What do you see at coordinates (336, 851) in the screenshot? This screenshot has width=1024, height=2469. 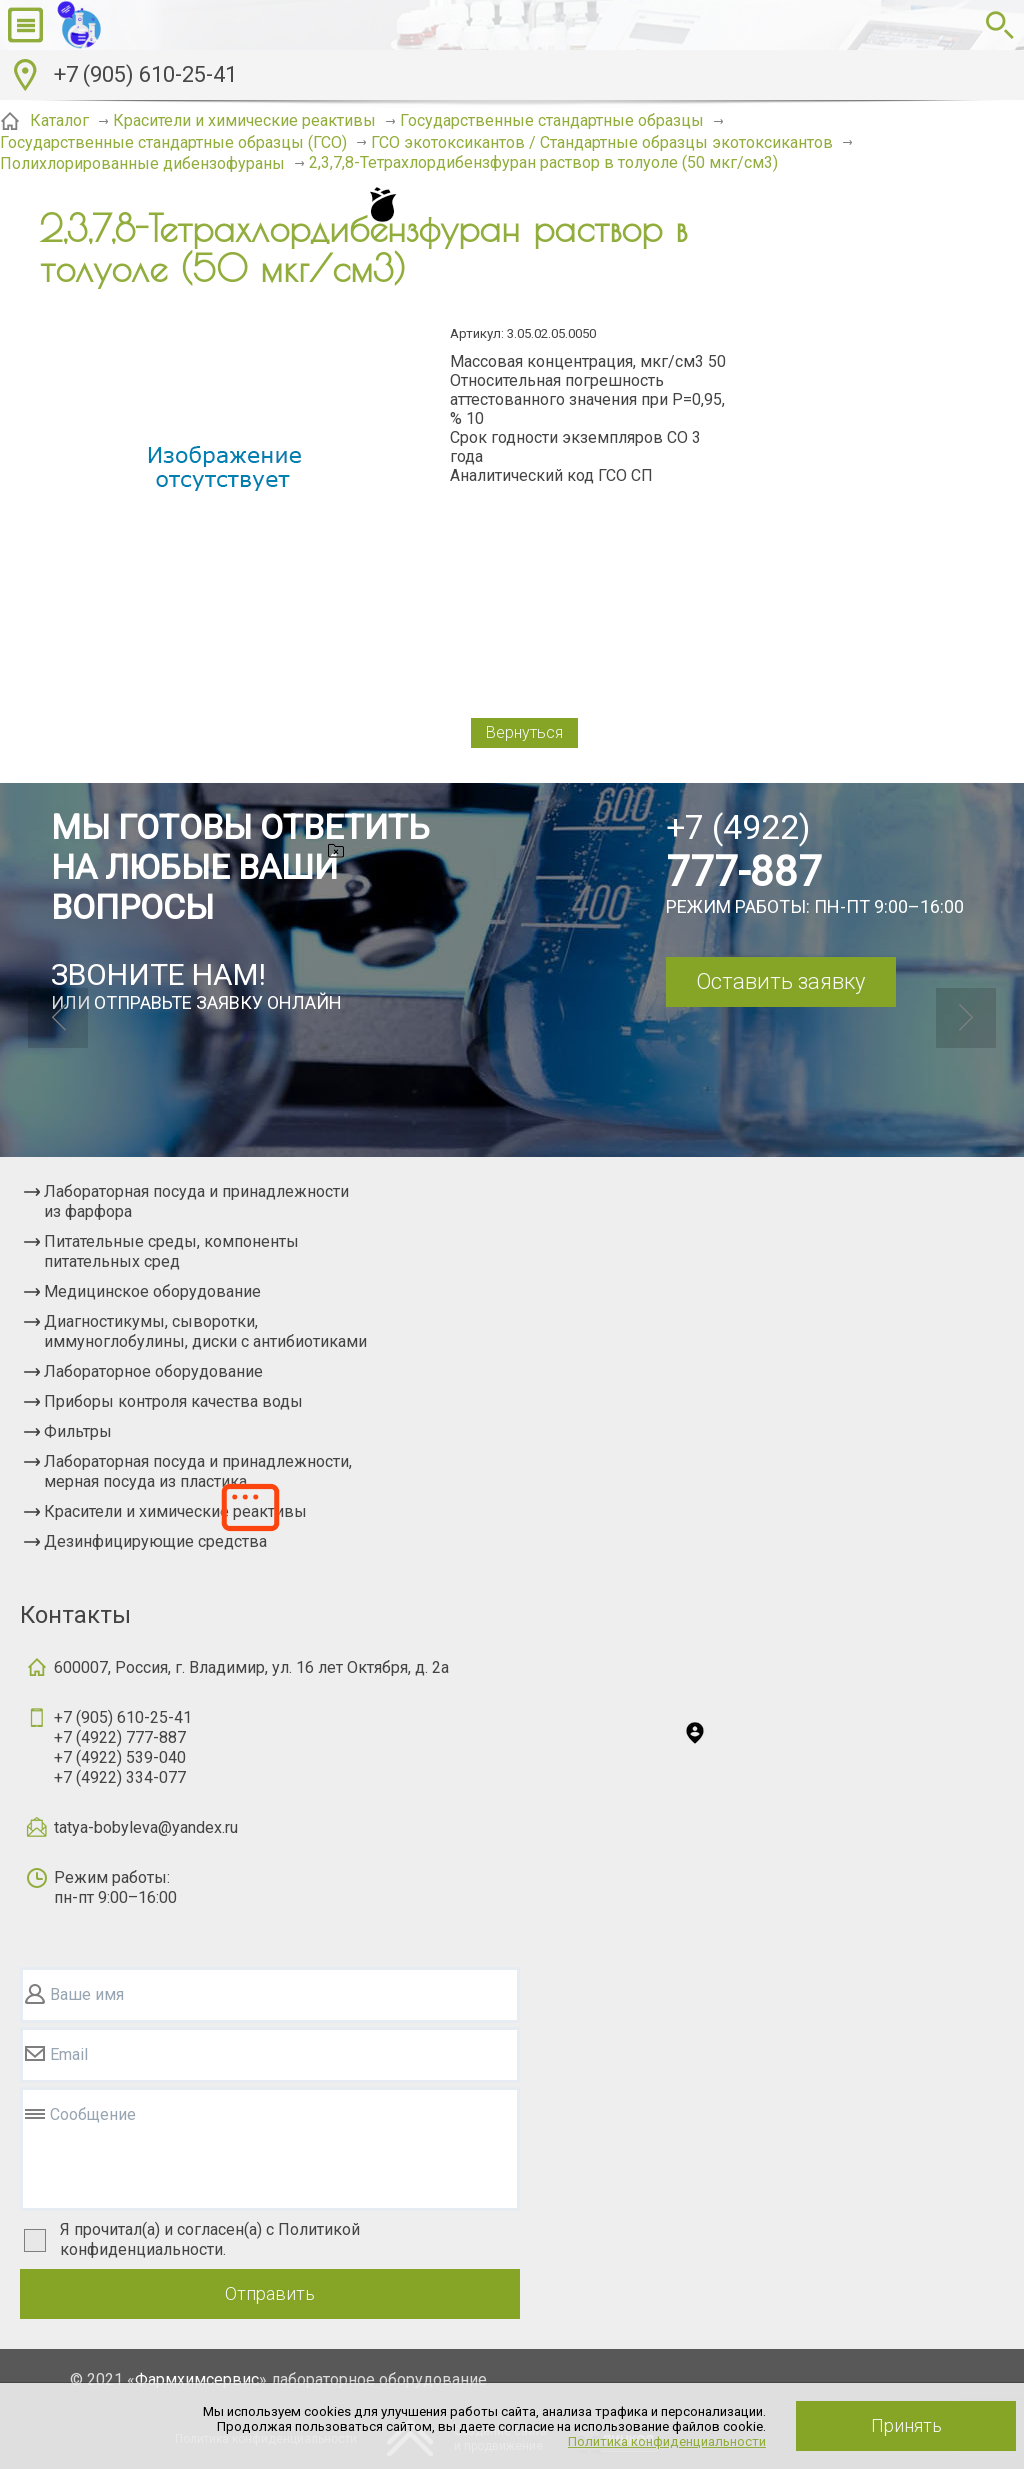 I see `delete a folder` at bounding box center [336, 851].